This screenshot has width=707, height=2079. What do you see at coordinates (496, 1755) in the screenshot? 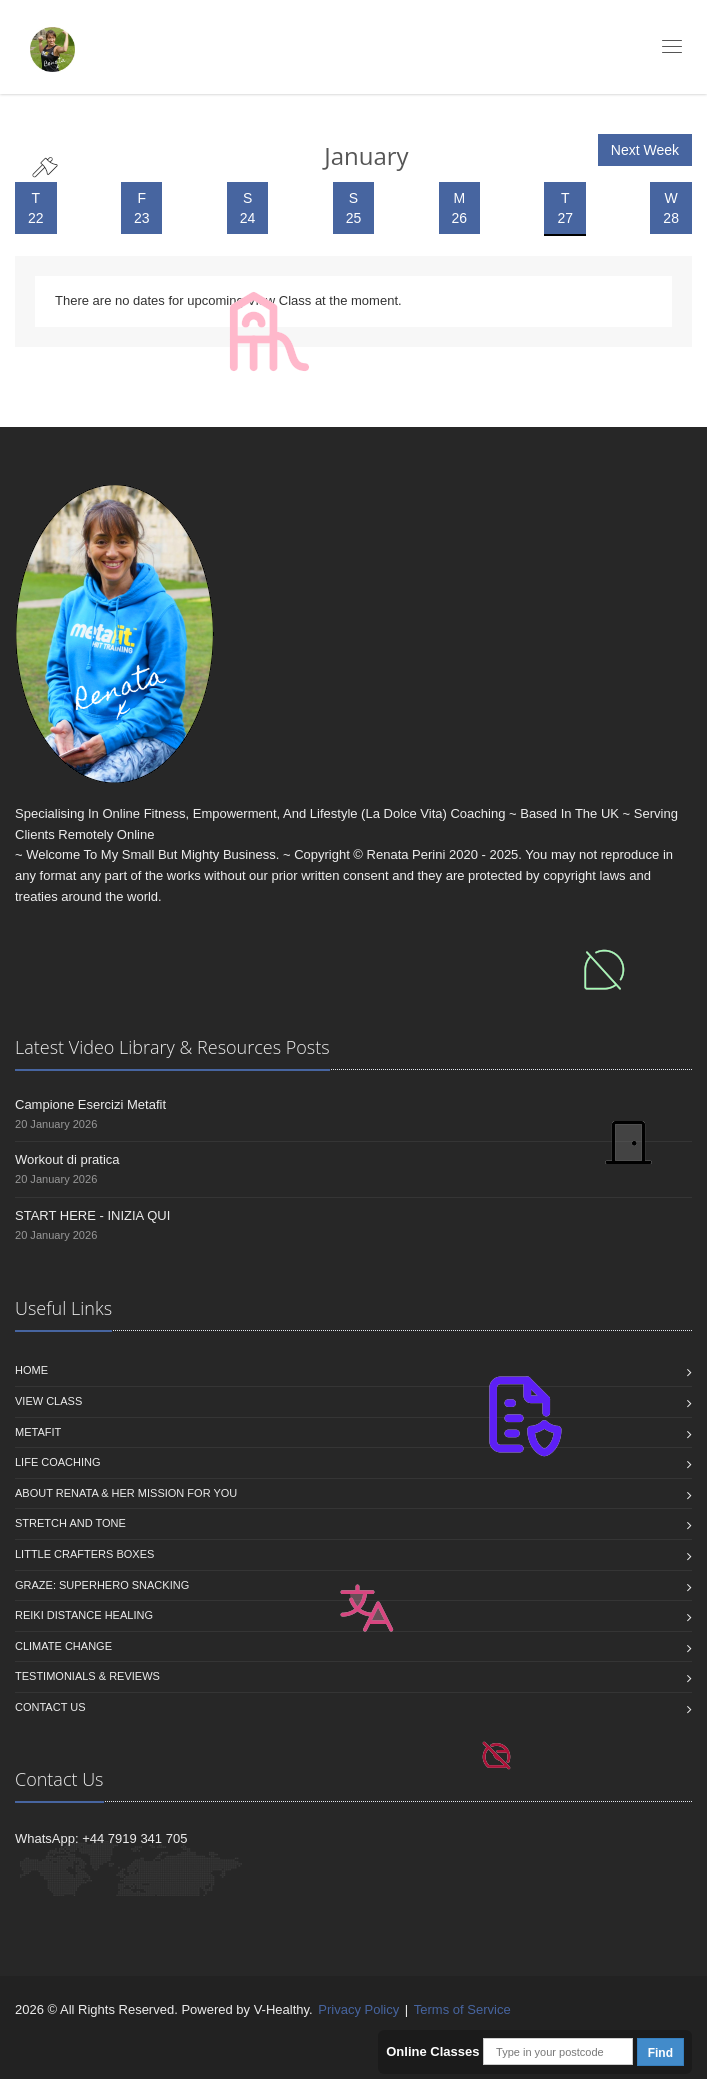
I see `disable safety helmet requirement` at bounding box center [496, 1755].